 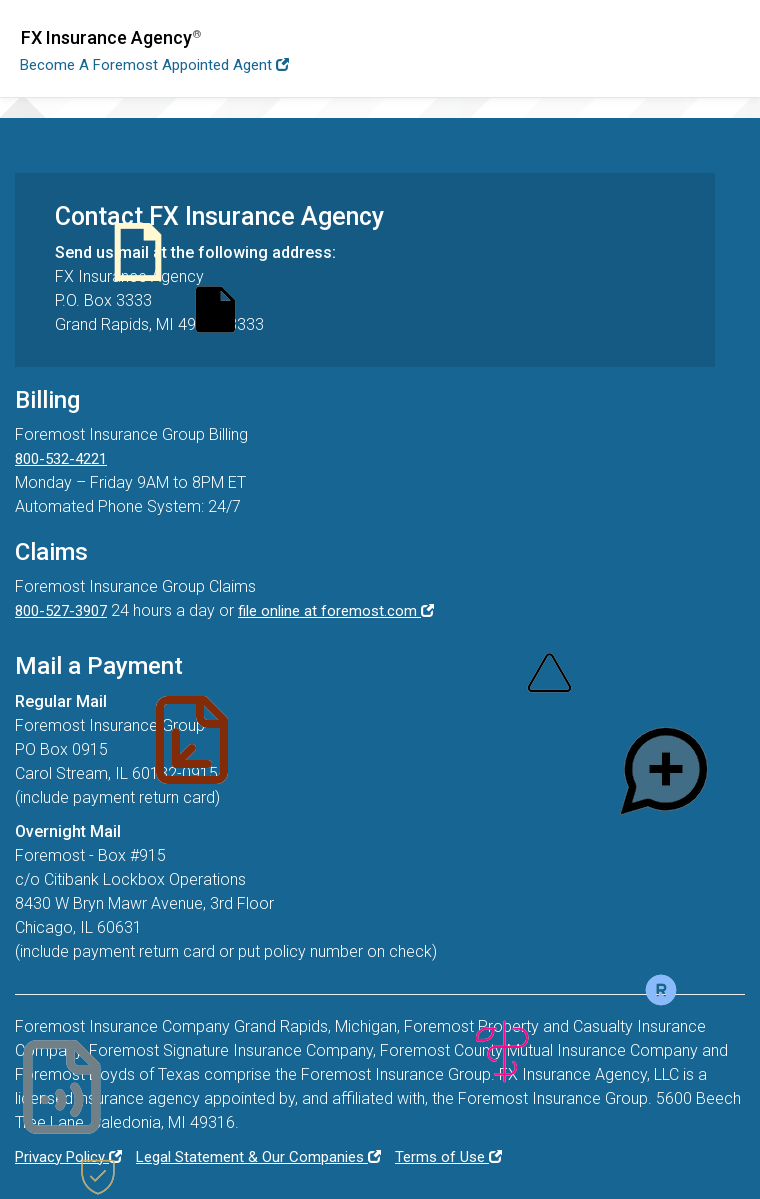 What do you see at coordinates (549, 673) in the screenshot?
I see `indicates a warning or caution state` at bounding box center [549, 673].